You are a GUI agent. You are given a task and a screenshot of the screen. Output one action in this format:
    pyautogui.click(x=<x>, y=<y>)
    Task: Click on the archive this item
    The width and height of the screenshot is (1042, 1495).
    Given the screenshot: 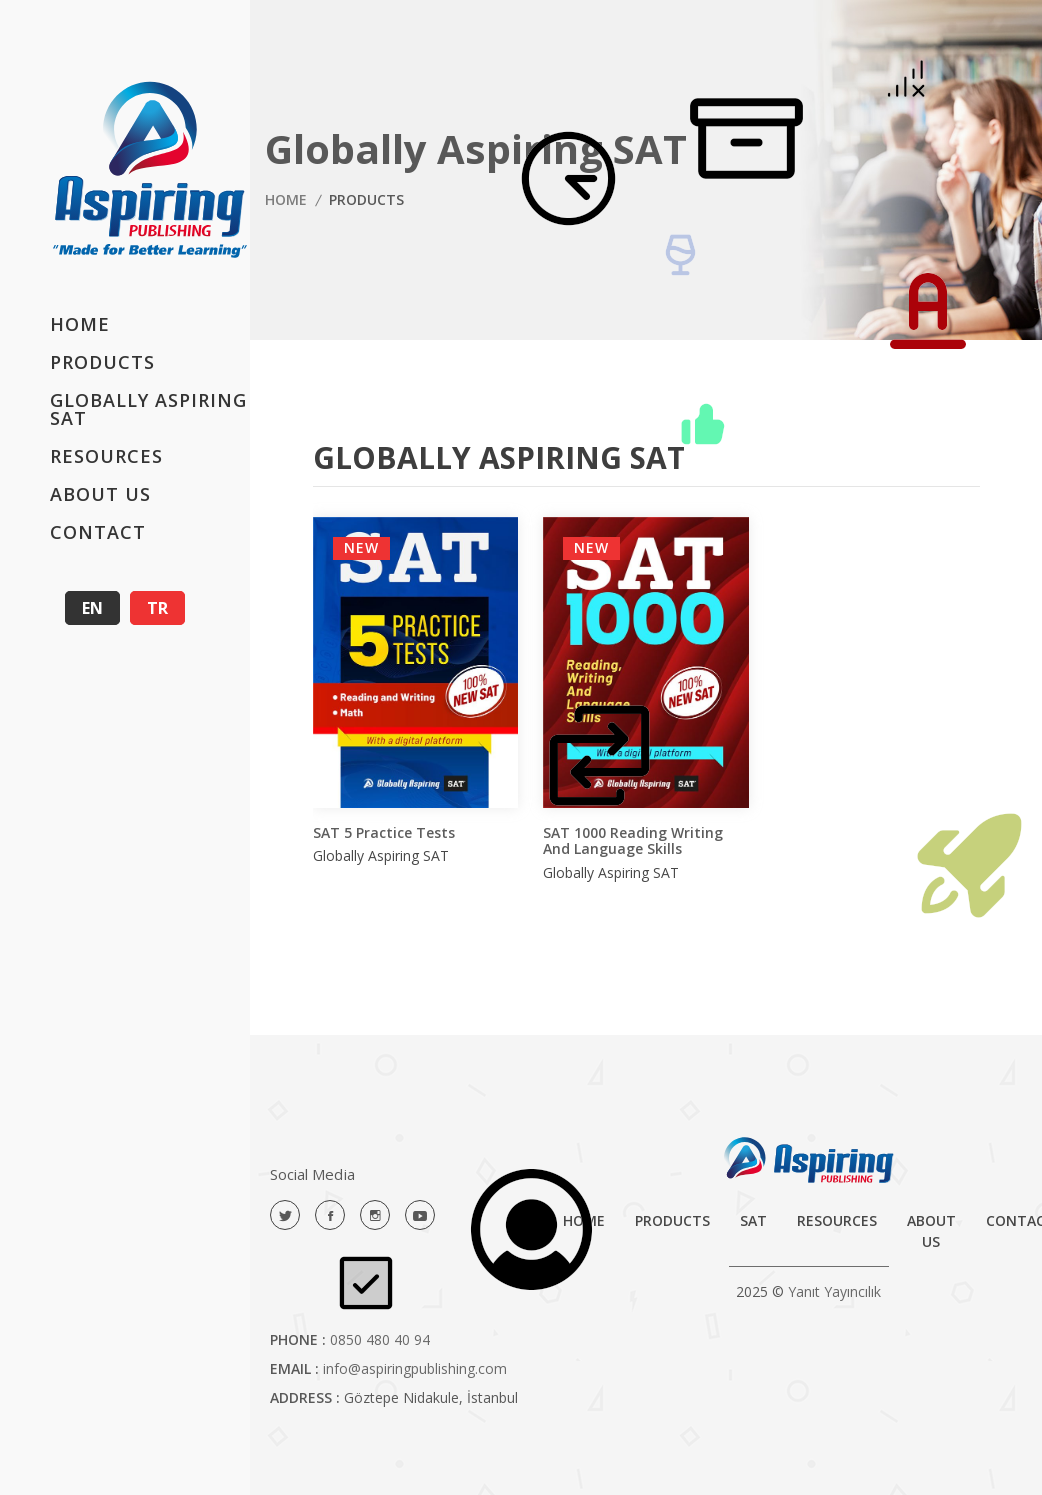 What is the action you would take?
    pyautogui.click(x=746, y=138)
    